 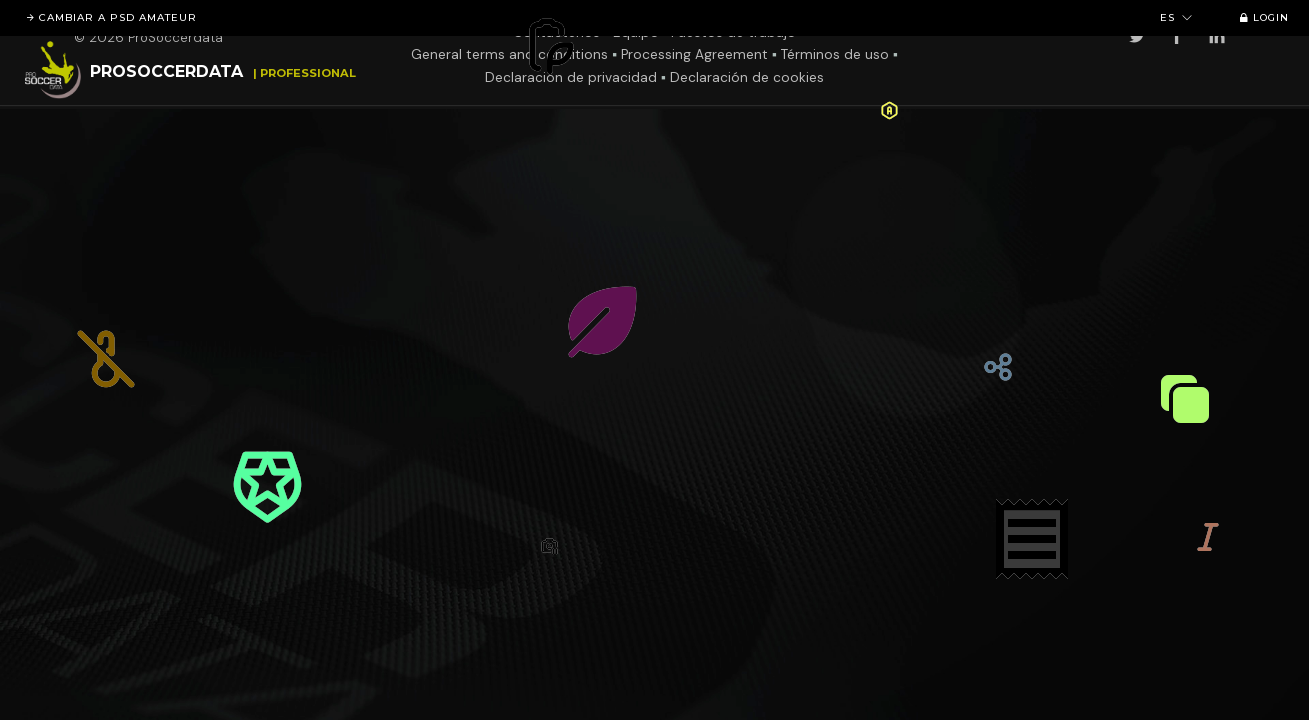 I want to click on view ripple (XRP) cryptocurrency balance, so click(x=998, y=367).